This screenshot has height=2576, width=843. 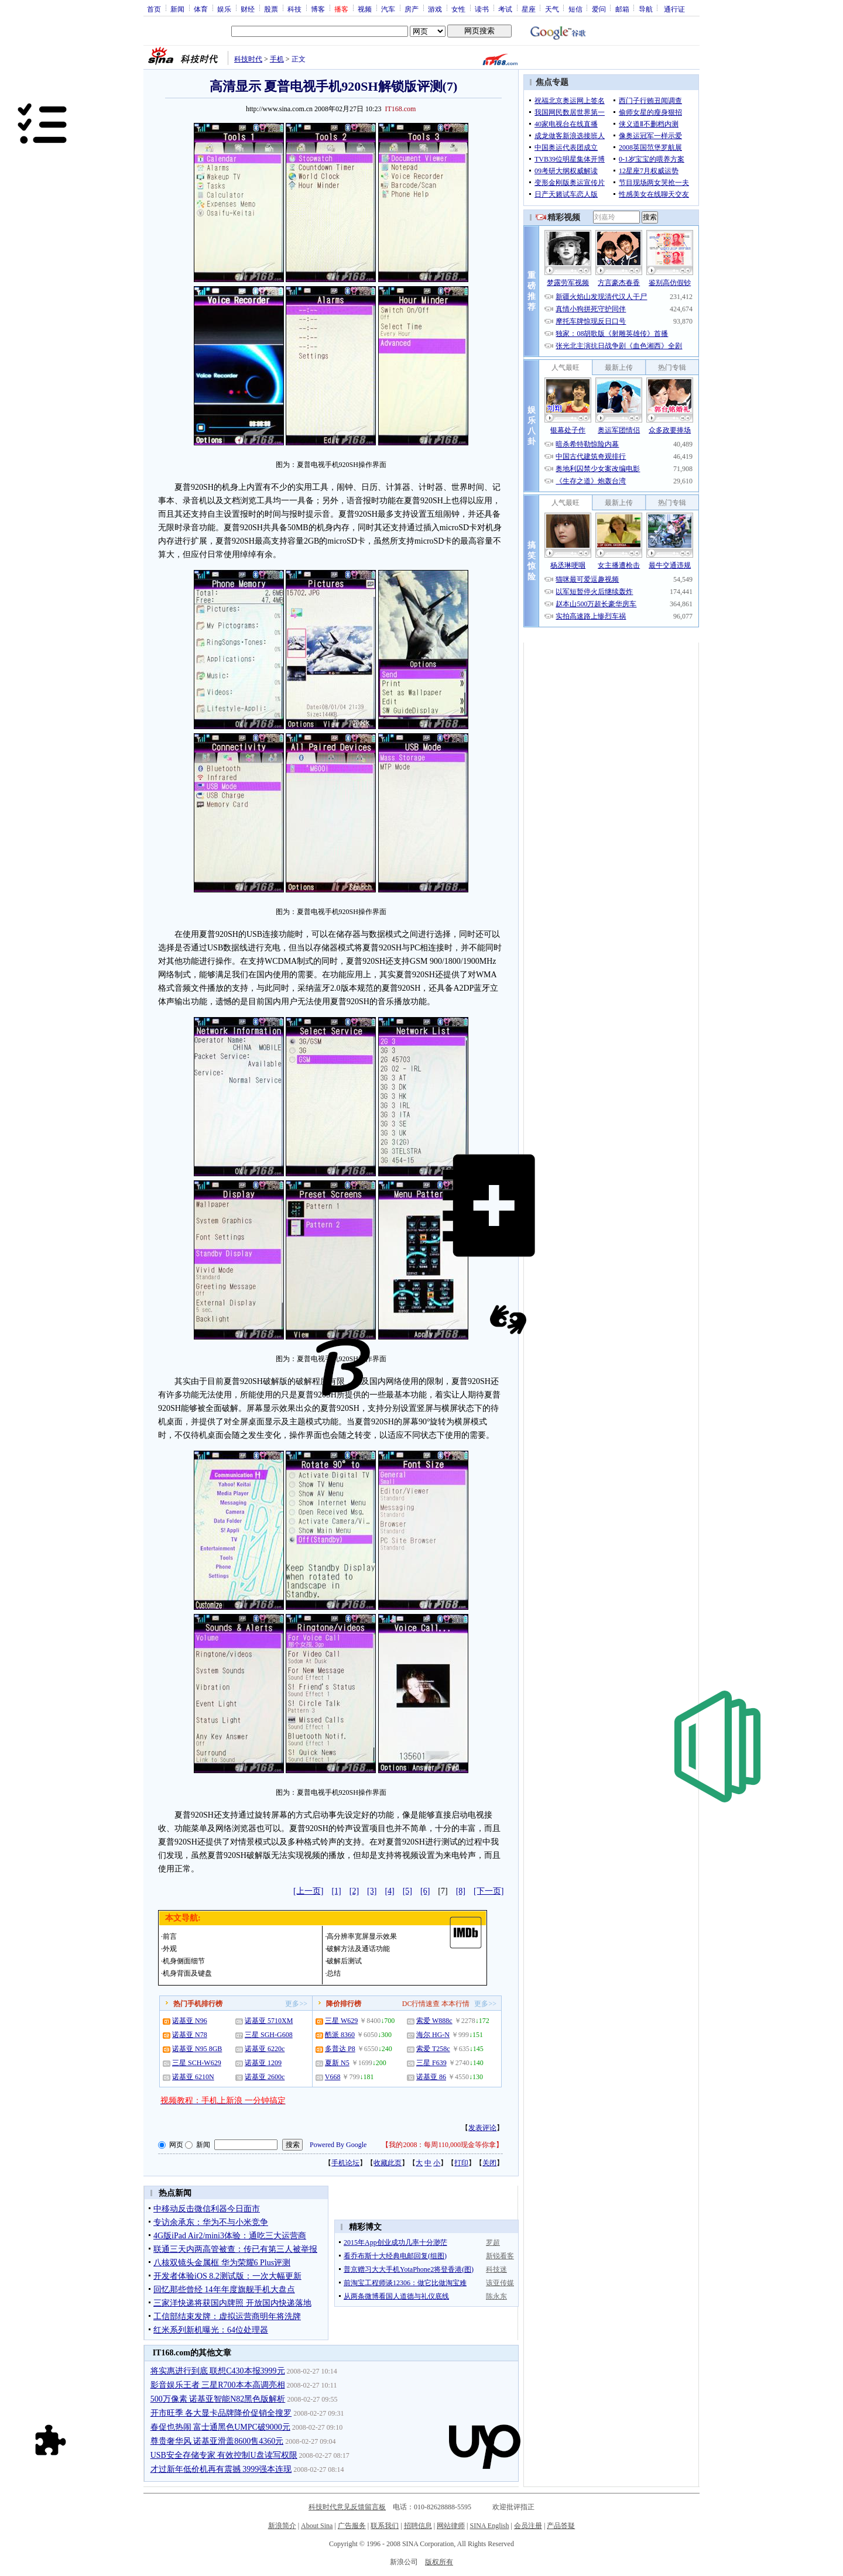 What do you see at coordinates (485, 2447) in the screenshot?
I see `upwork logo - access freelance marketplace` at bounding box center [485, 2447].